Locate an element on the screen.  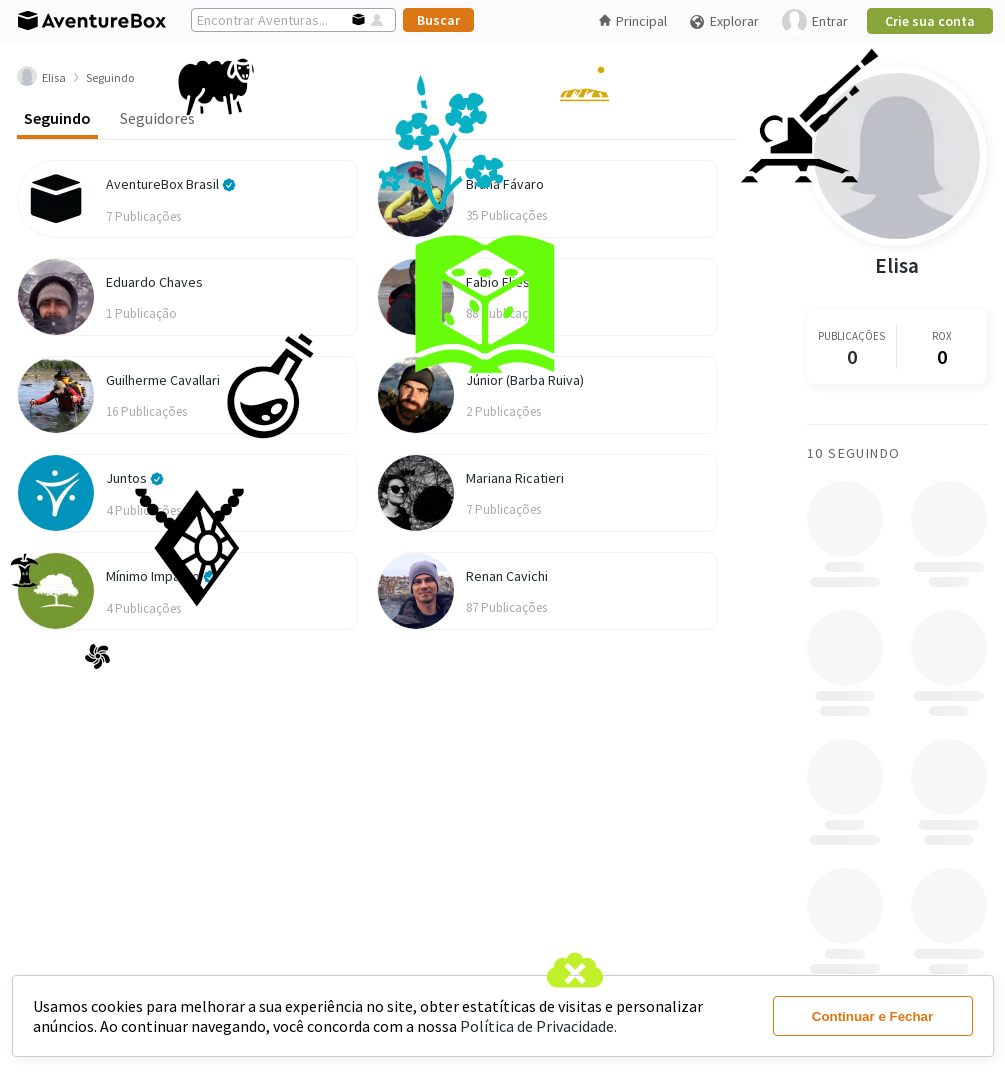
flax plant icon for crafting or farming games is located at coordinates (441, 141).